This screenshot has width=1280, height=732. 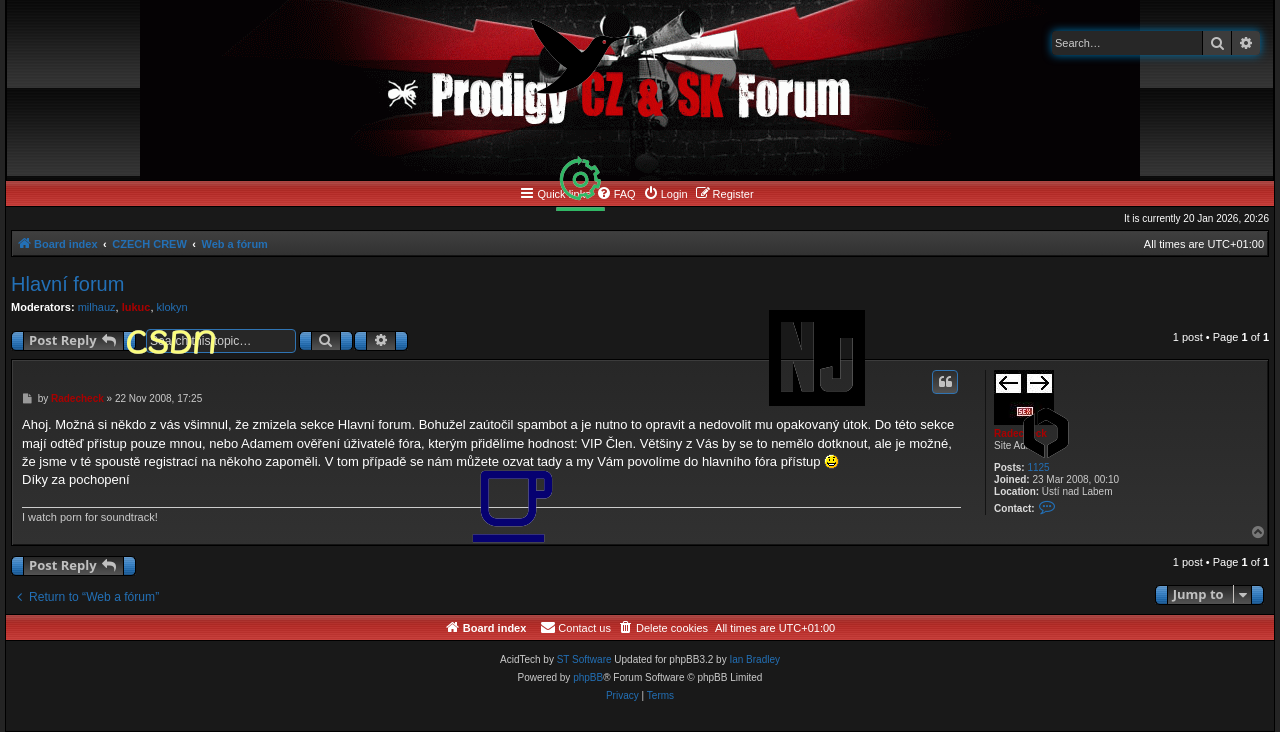 What do you see at coordinates (580, 183) in the screenshot?
I see `JFrog Pipelines logo` at bounding box center [580, 183].